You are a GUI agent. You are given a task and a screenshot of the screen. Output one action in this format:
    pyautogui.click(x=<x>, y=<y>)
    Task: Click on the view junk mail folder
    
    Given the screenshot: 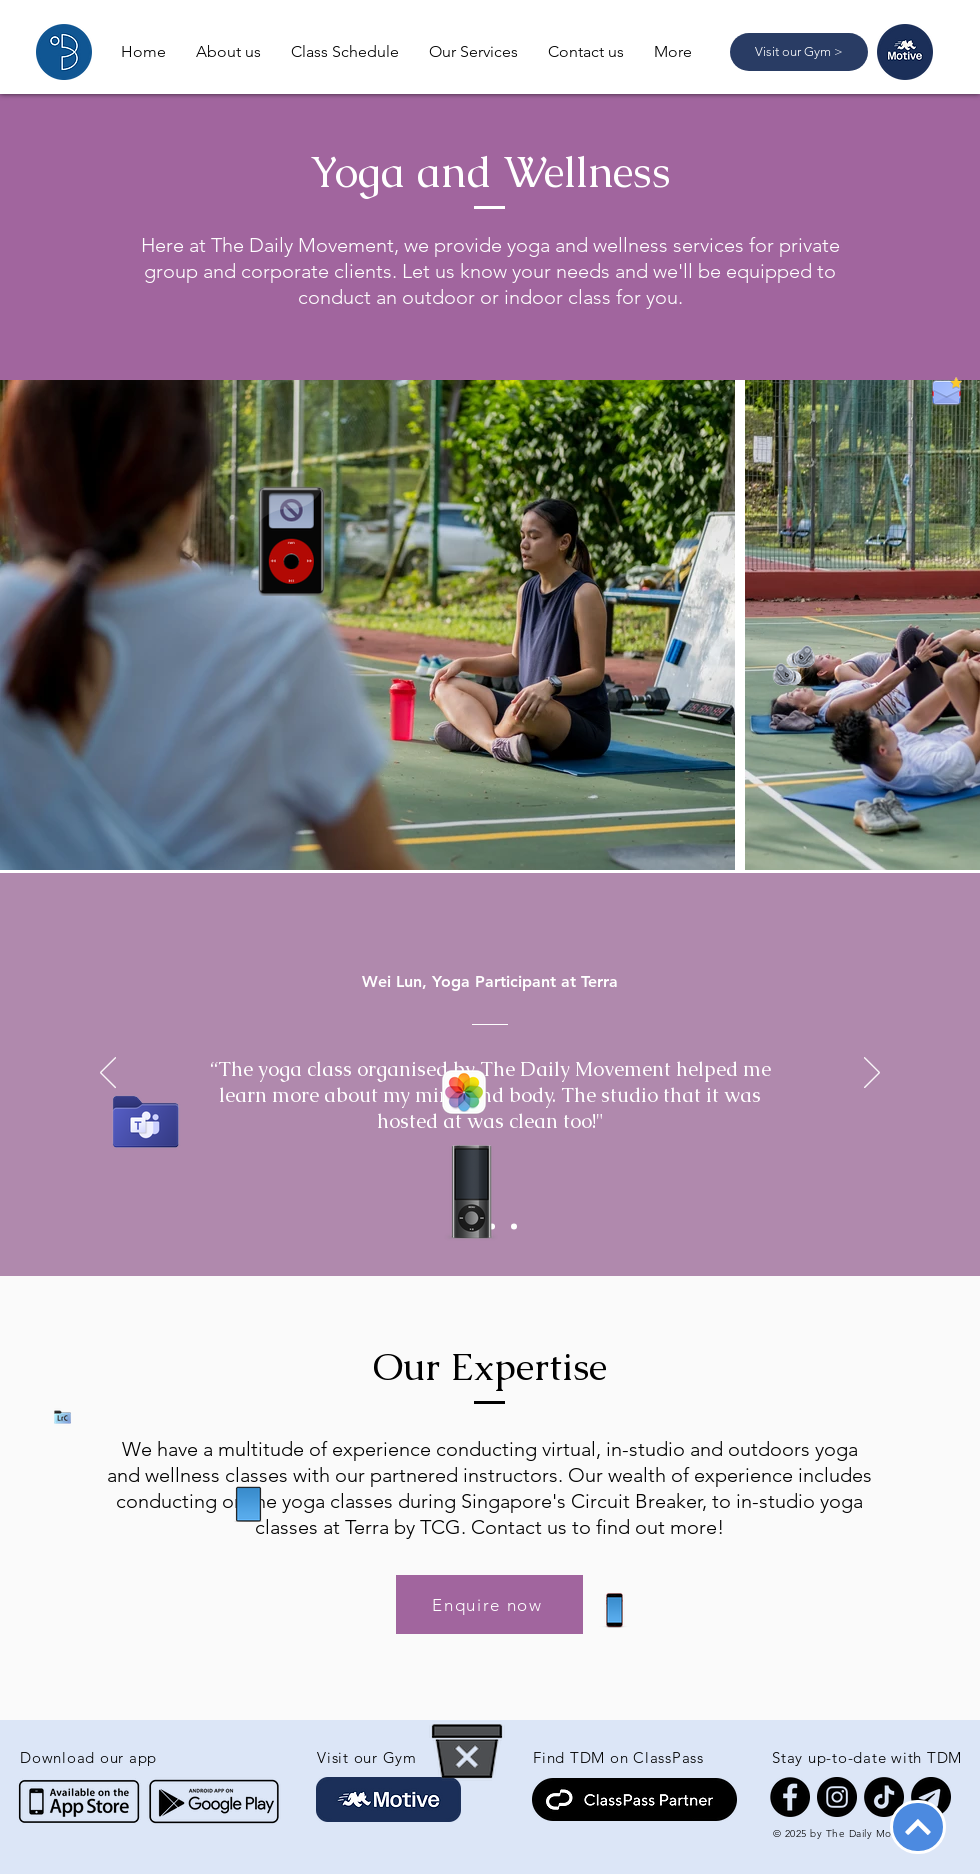 What is the action you would take?
    pyautogui.click(x=467, y=1748)
    